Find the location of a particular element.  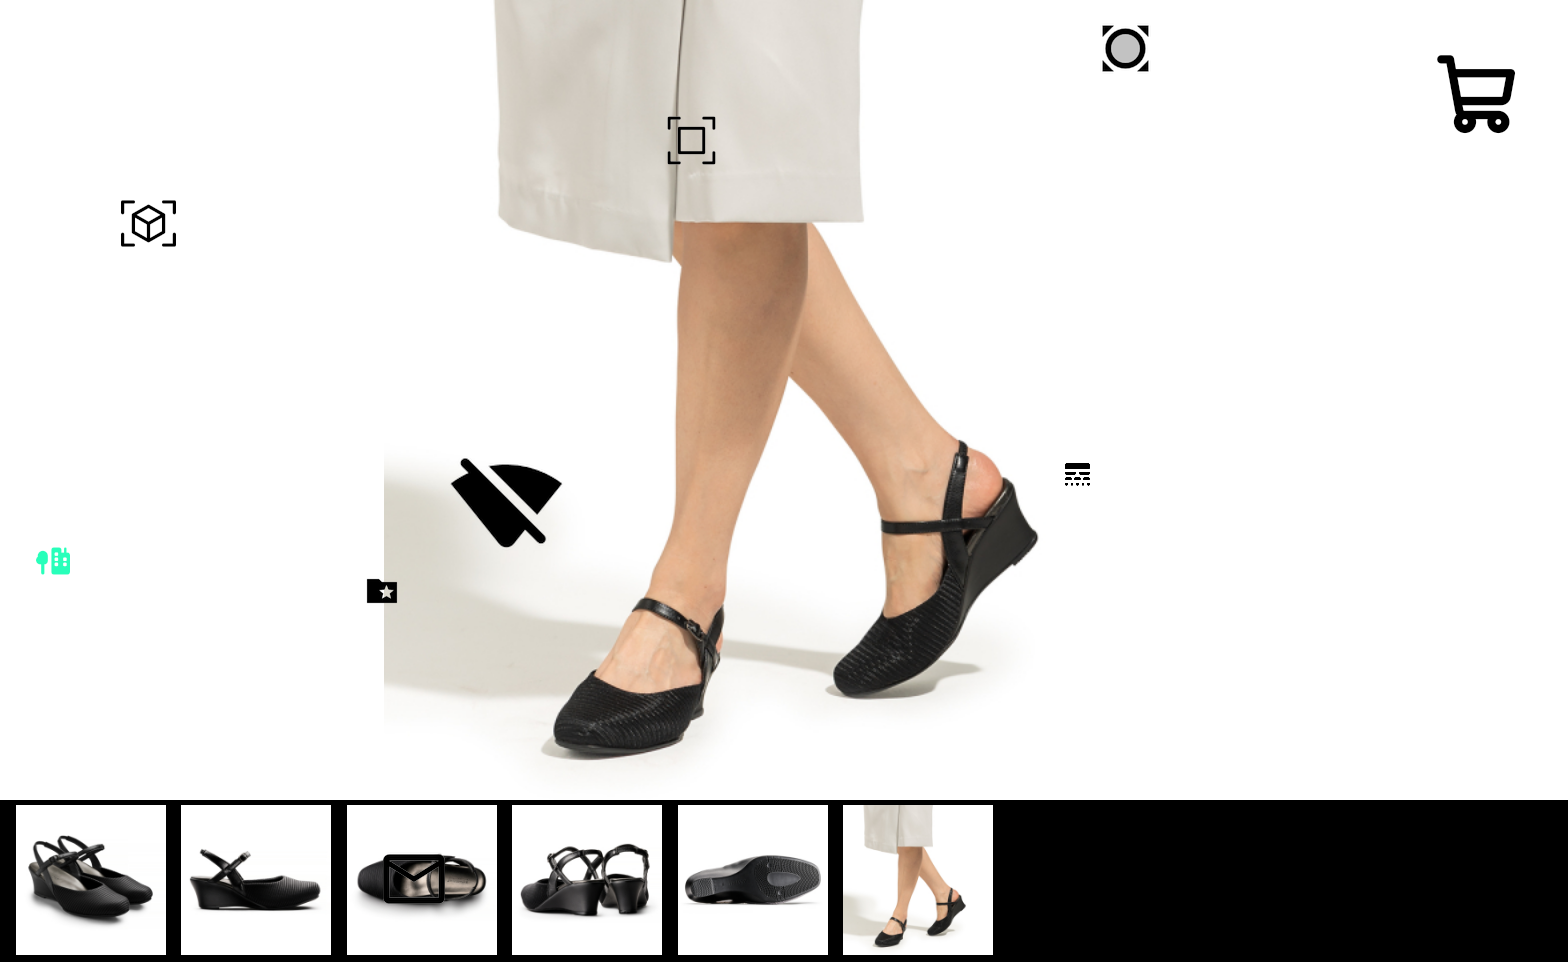

indicates wifi is disconnected or unavailable is located at coordinates (506, 507).